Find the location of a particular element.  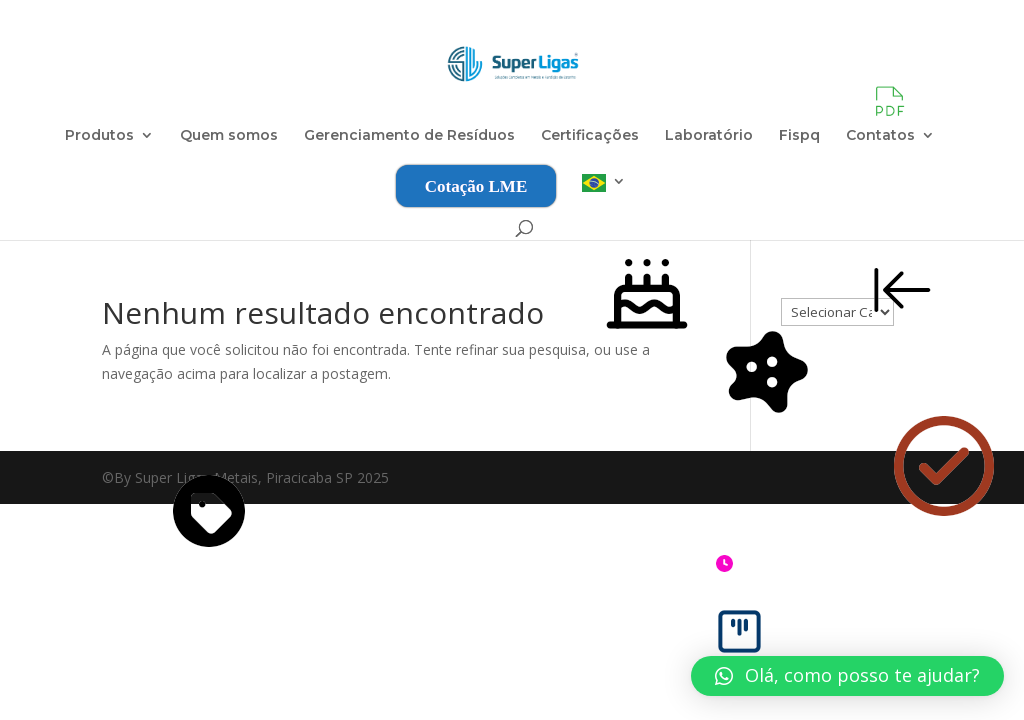

view or open a PDF document is located at coordinates (889, 102).